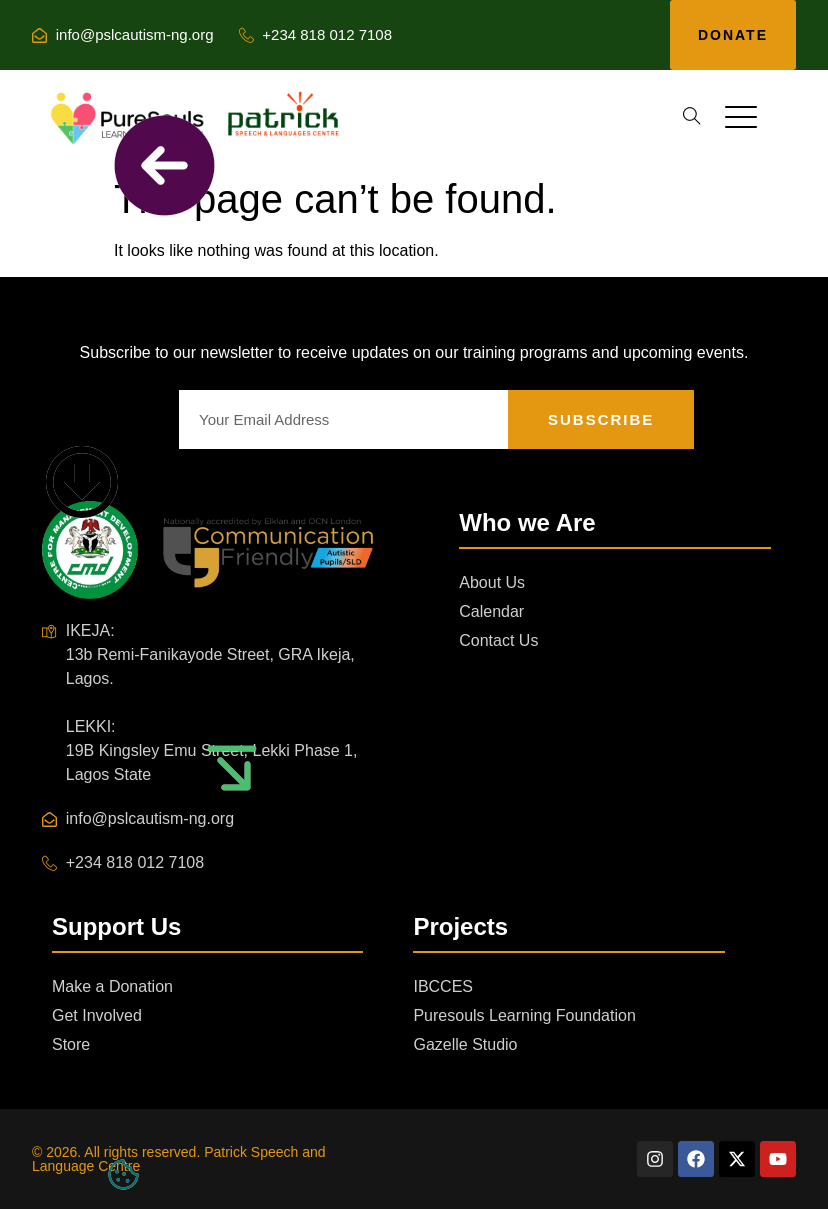 This screenshot has height=1209, width=828. What do you see at coordinates (123, 1174) in the screenshot?
I see `manage cookie preferences and privacy settings` at bounding box center [123, 1174].